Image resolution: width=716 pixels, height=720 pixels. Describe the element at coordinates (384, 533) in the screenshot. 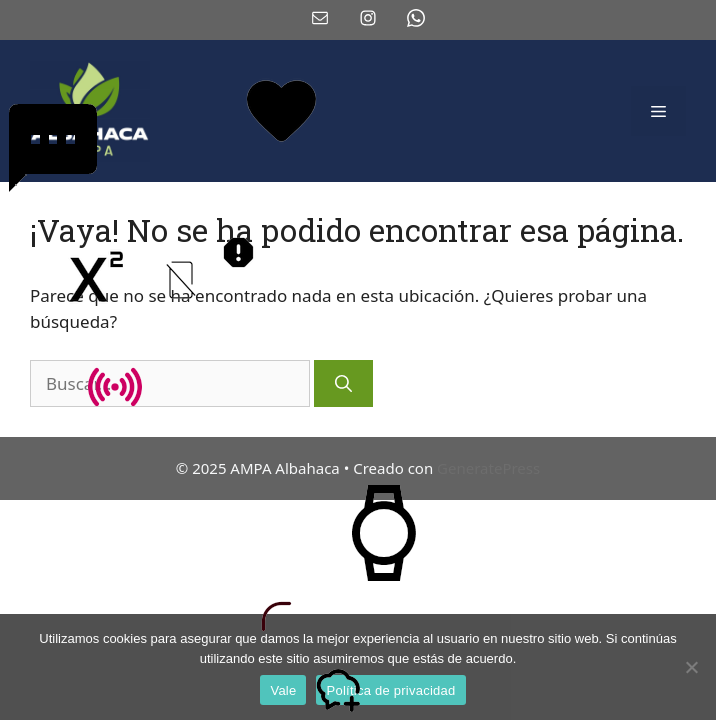

I see `access smartwatch settings or companion app` at that location.